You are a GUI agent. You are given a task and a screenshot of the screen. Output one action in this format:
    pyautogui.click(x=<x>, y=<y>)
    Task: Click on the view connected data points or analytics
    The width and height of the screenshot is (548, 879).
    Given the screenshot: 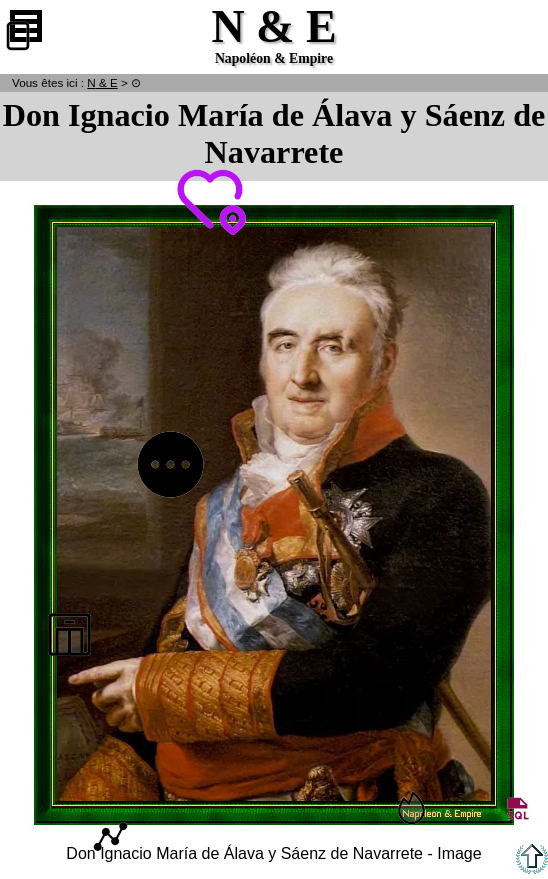 What is the action you would take?
    pyautogui.click(x=110, y=836)
    